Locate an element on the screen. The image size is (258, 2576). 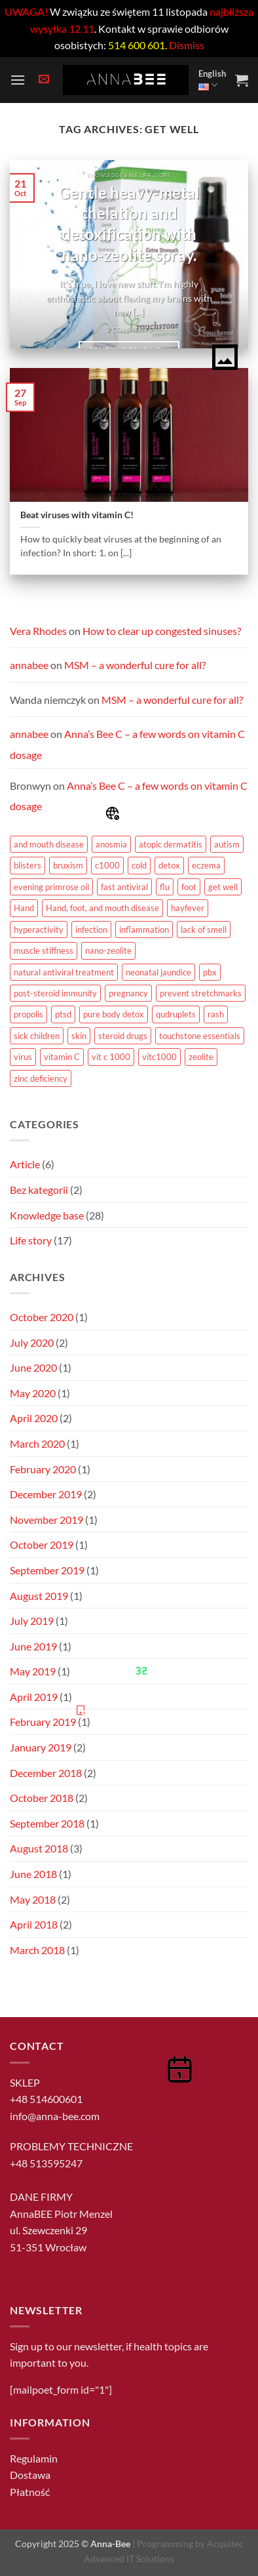
indicates item number or position 32 in a list is located at coordinates (141, 1671).